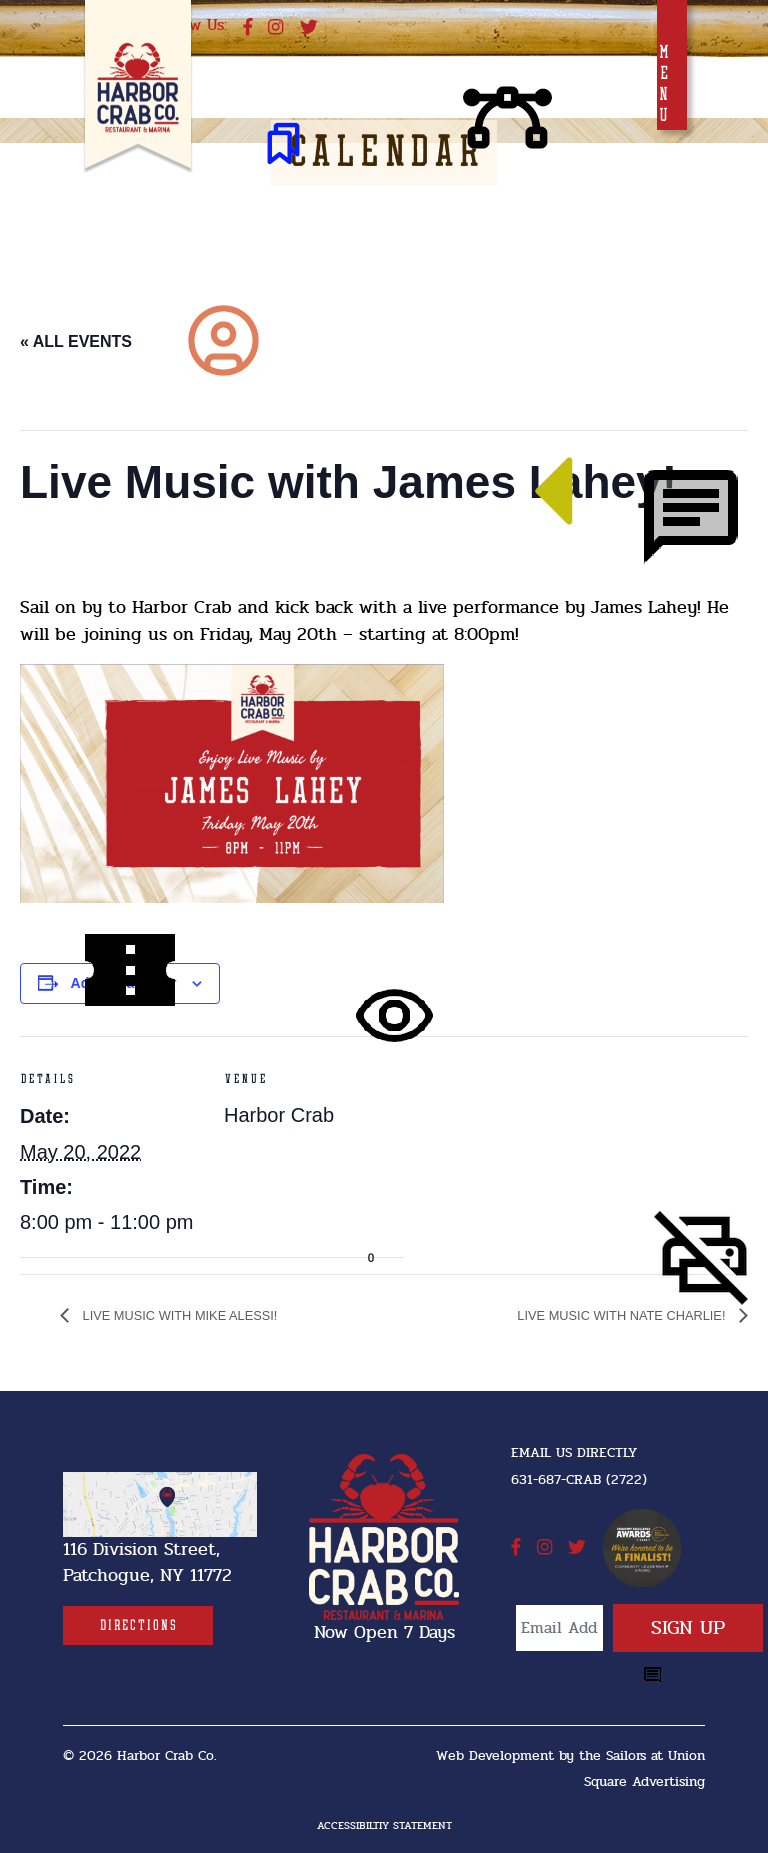 Image resolution: width=768 pixels, height=1853 pixels. What do you see at coordinates (704, 1254) in the screenshot?
I see `printing is disabled or unavailable` at bounding box center [704, 1254].